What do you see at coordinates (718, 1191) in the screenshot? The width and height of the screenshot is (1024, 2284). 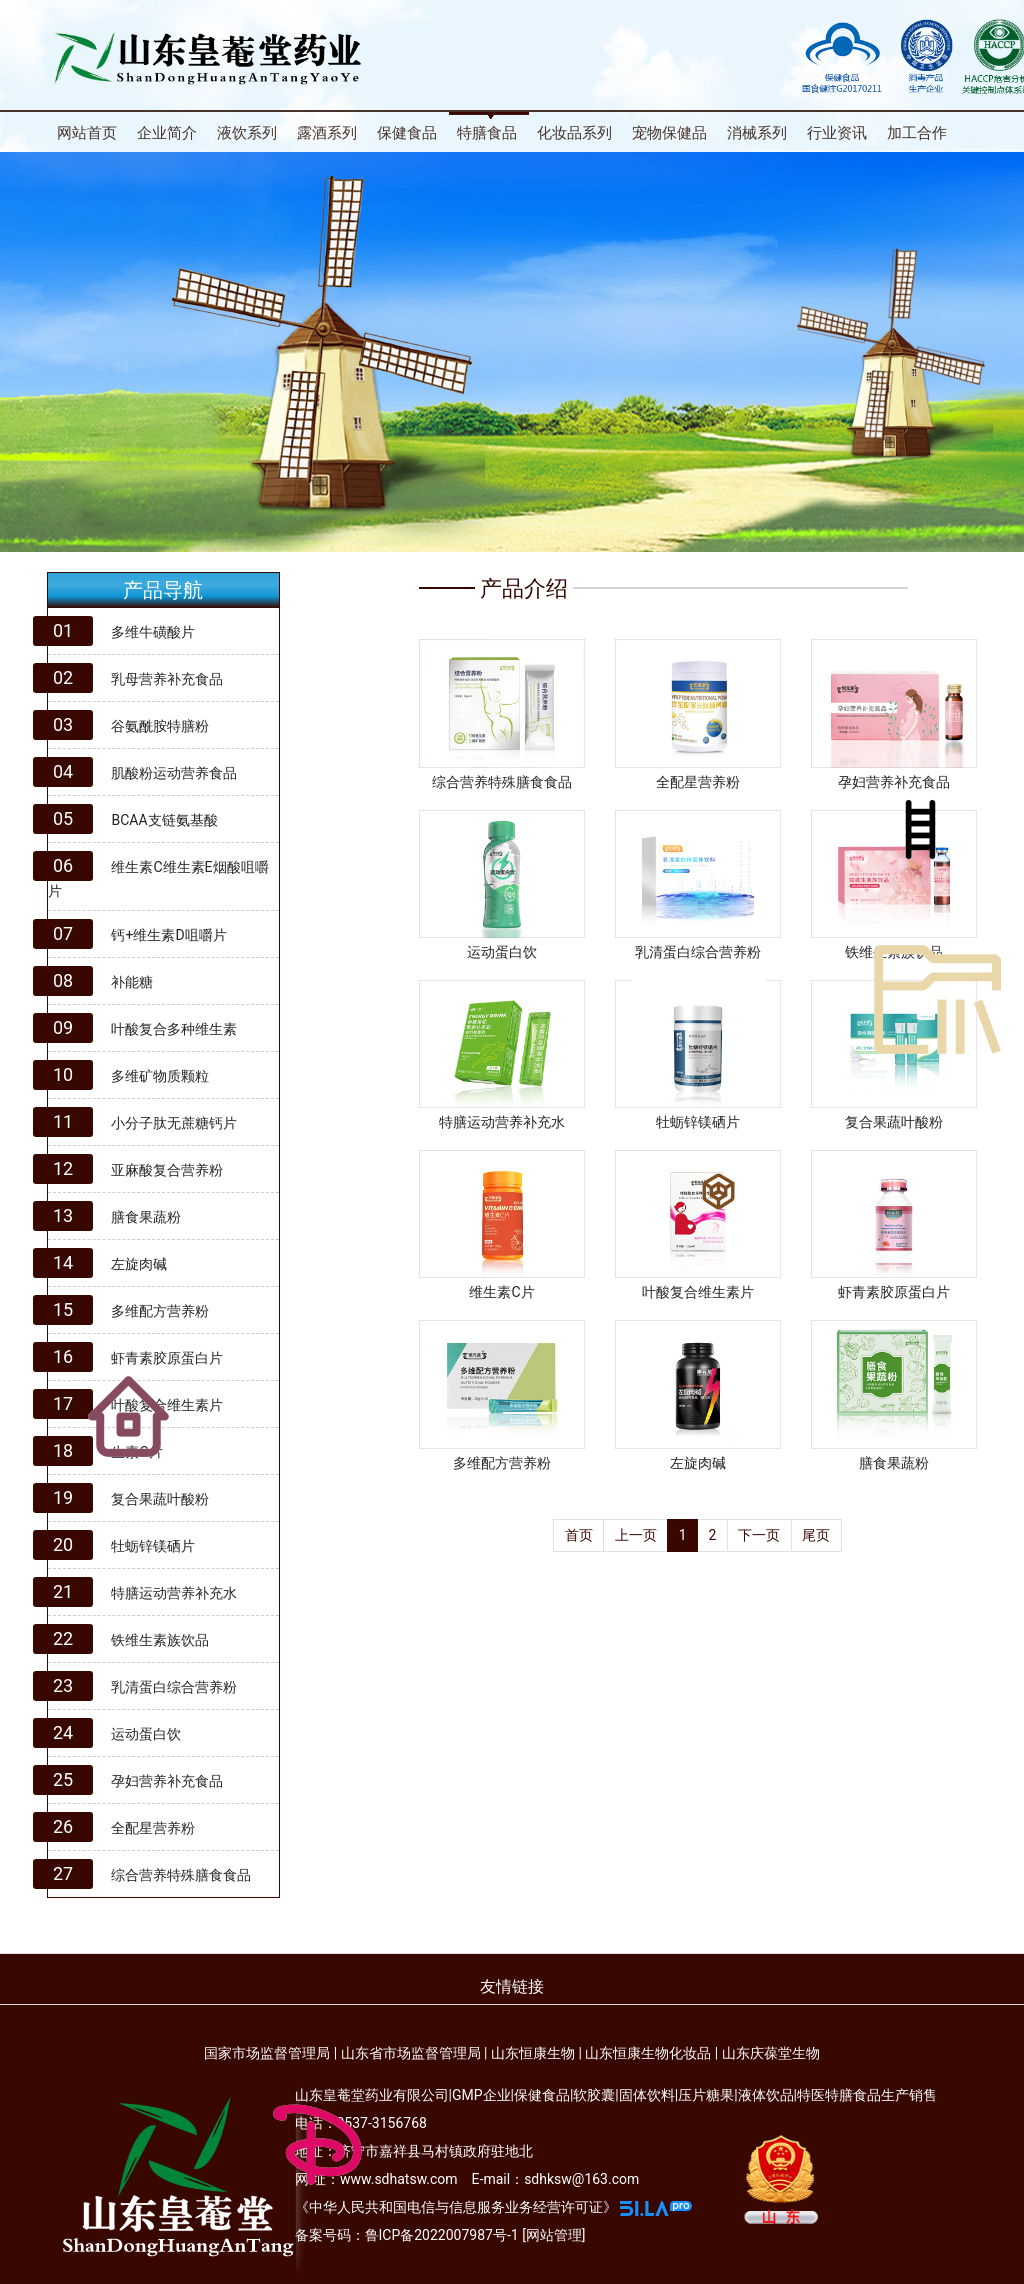 I see `view 3d model or object` at bounding box center [718, 1191].